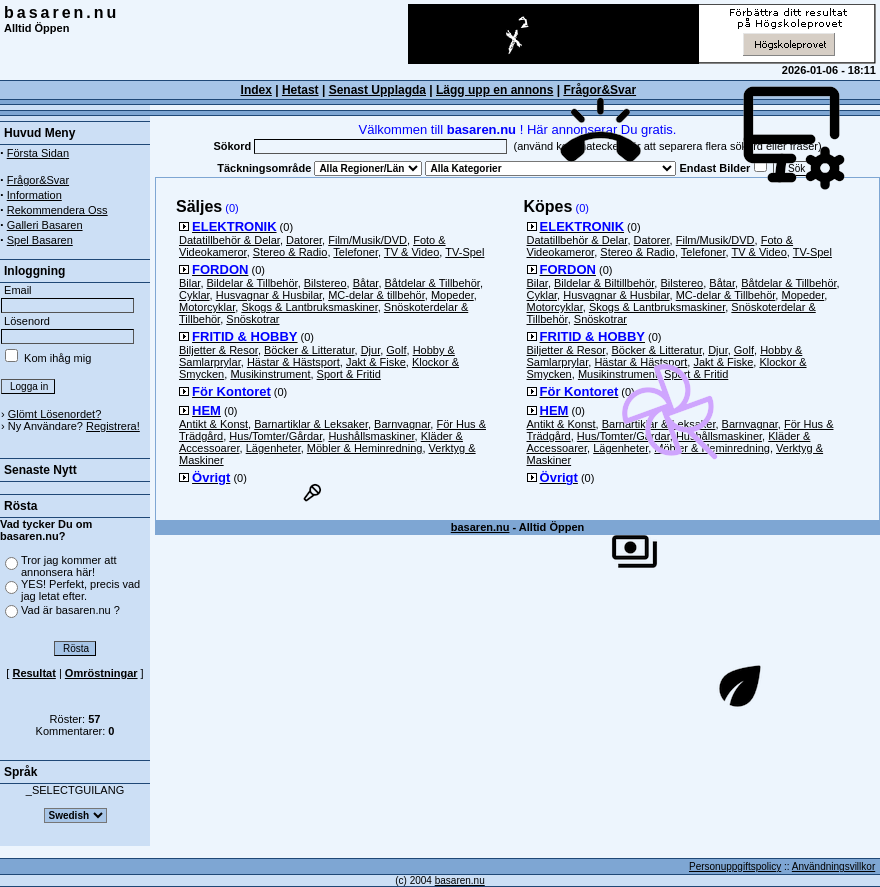  I want to click on incoming call alert, so click(600, 131).